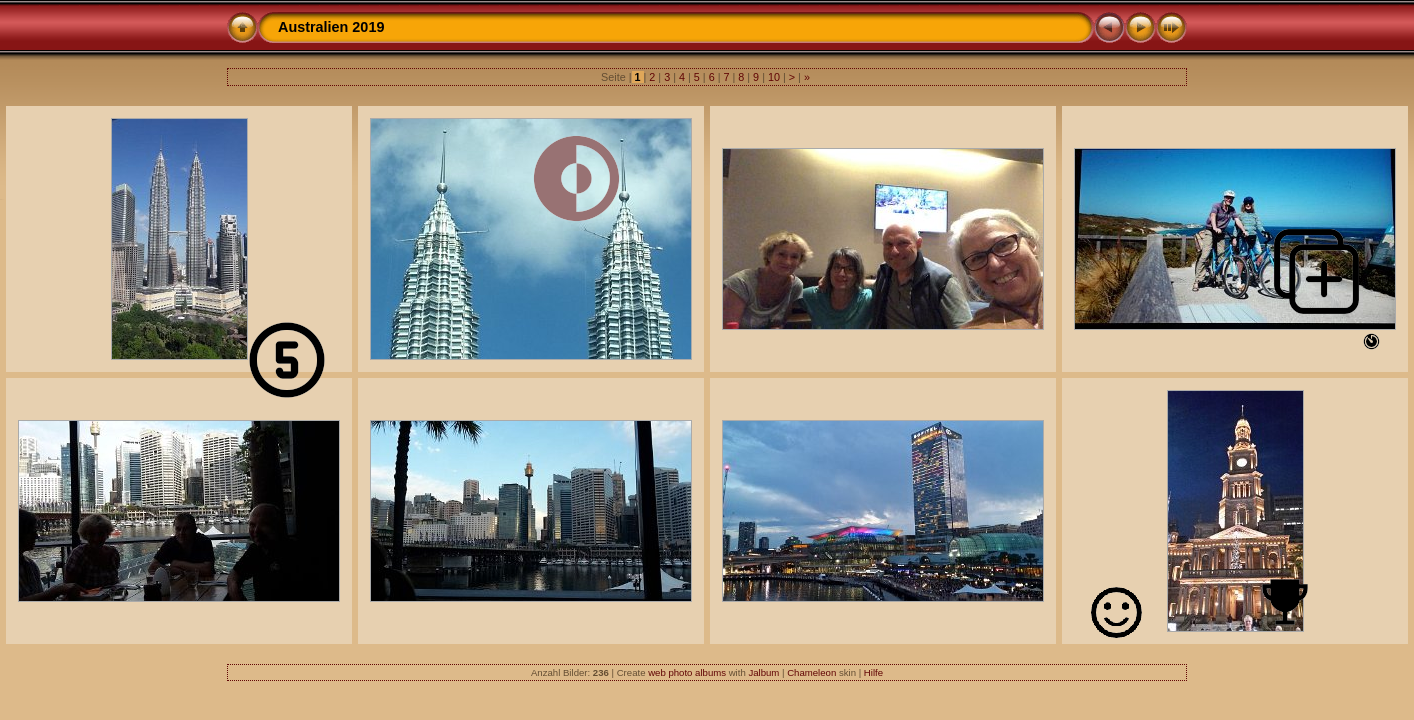  Describe the element at coordinates (1116, 612) in the screenshot. I see `add an emoji or reaction to a message` at that location.